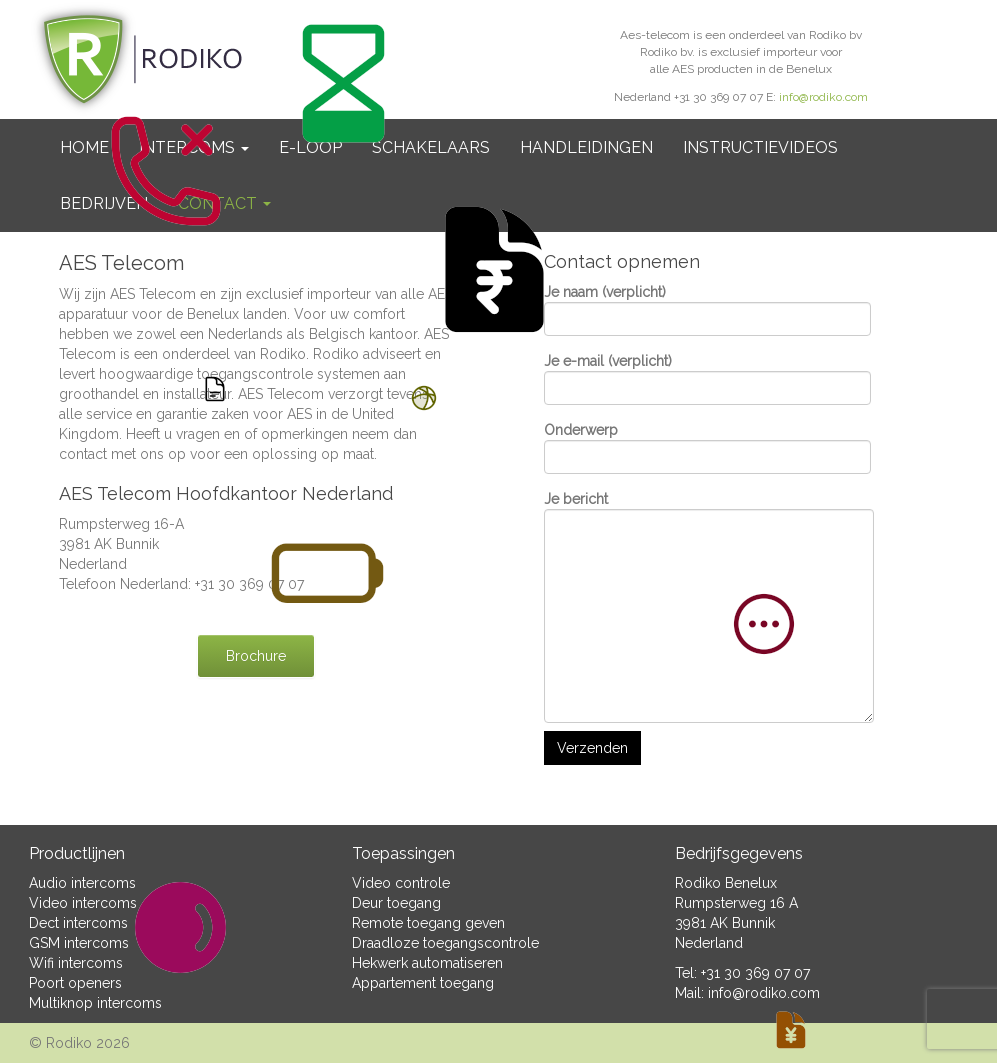  Describe the element at coordinates (327, 569) in the screenshot. I see `indicates empty battery status` at that location.